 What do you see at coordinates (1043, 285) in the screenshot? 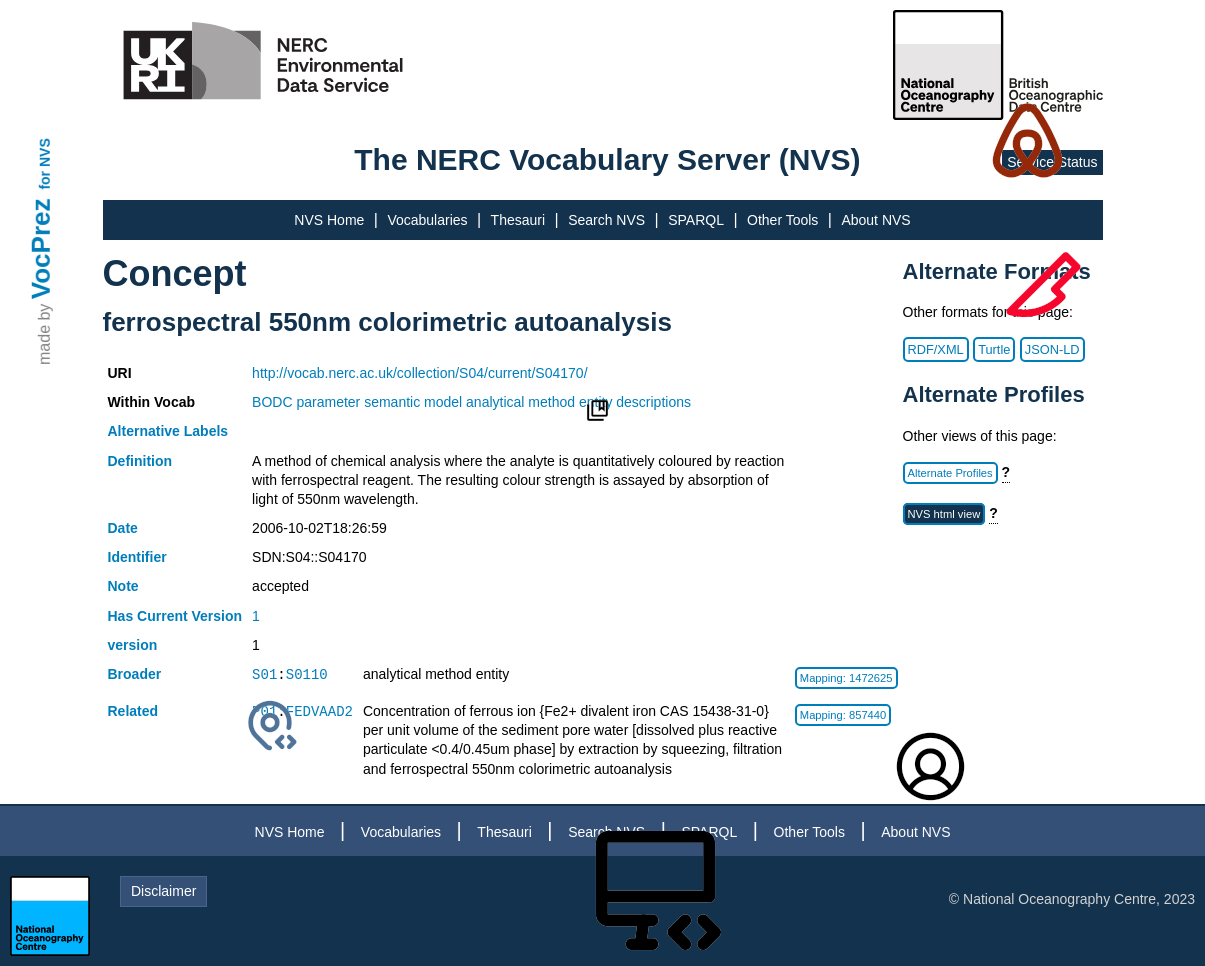
I see `slice or cut selected content` at bounding box center [1043, 285].